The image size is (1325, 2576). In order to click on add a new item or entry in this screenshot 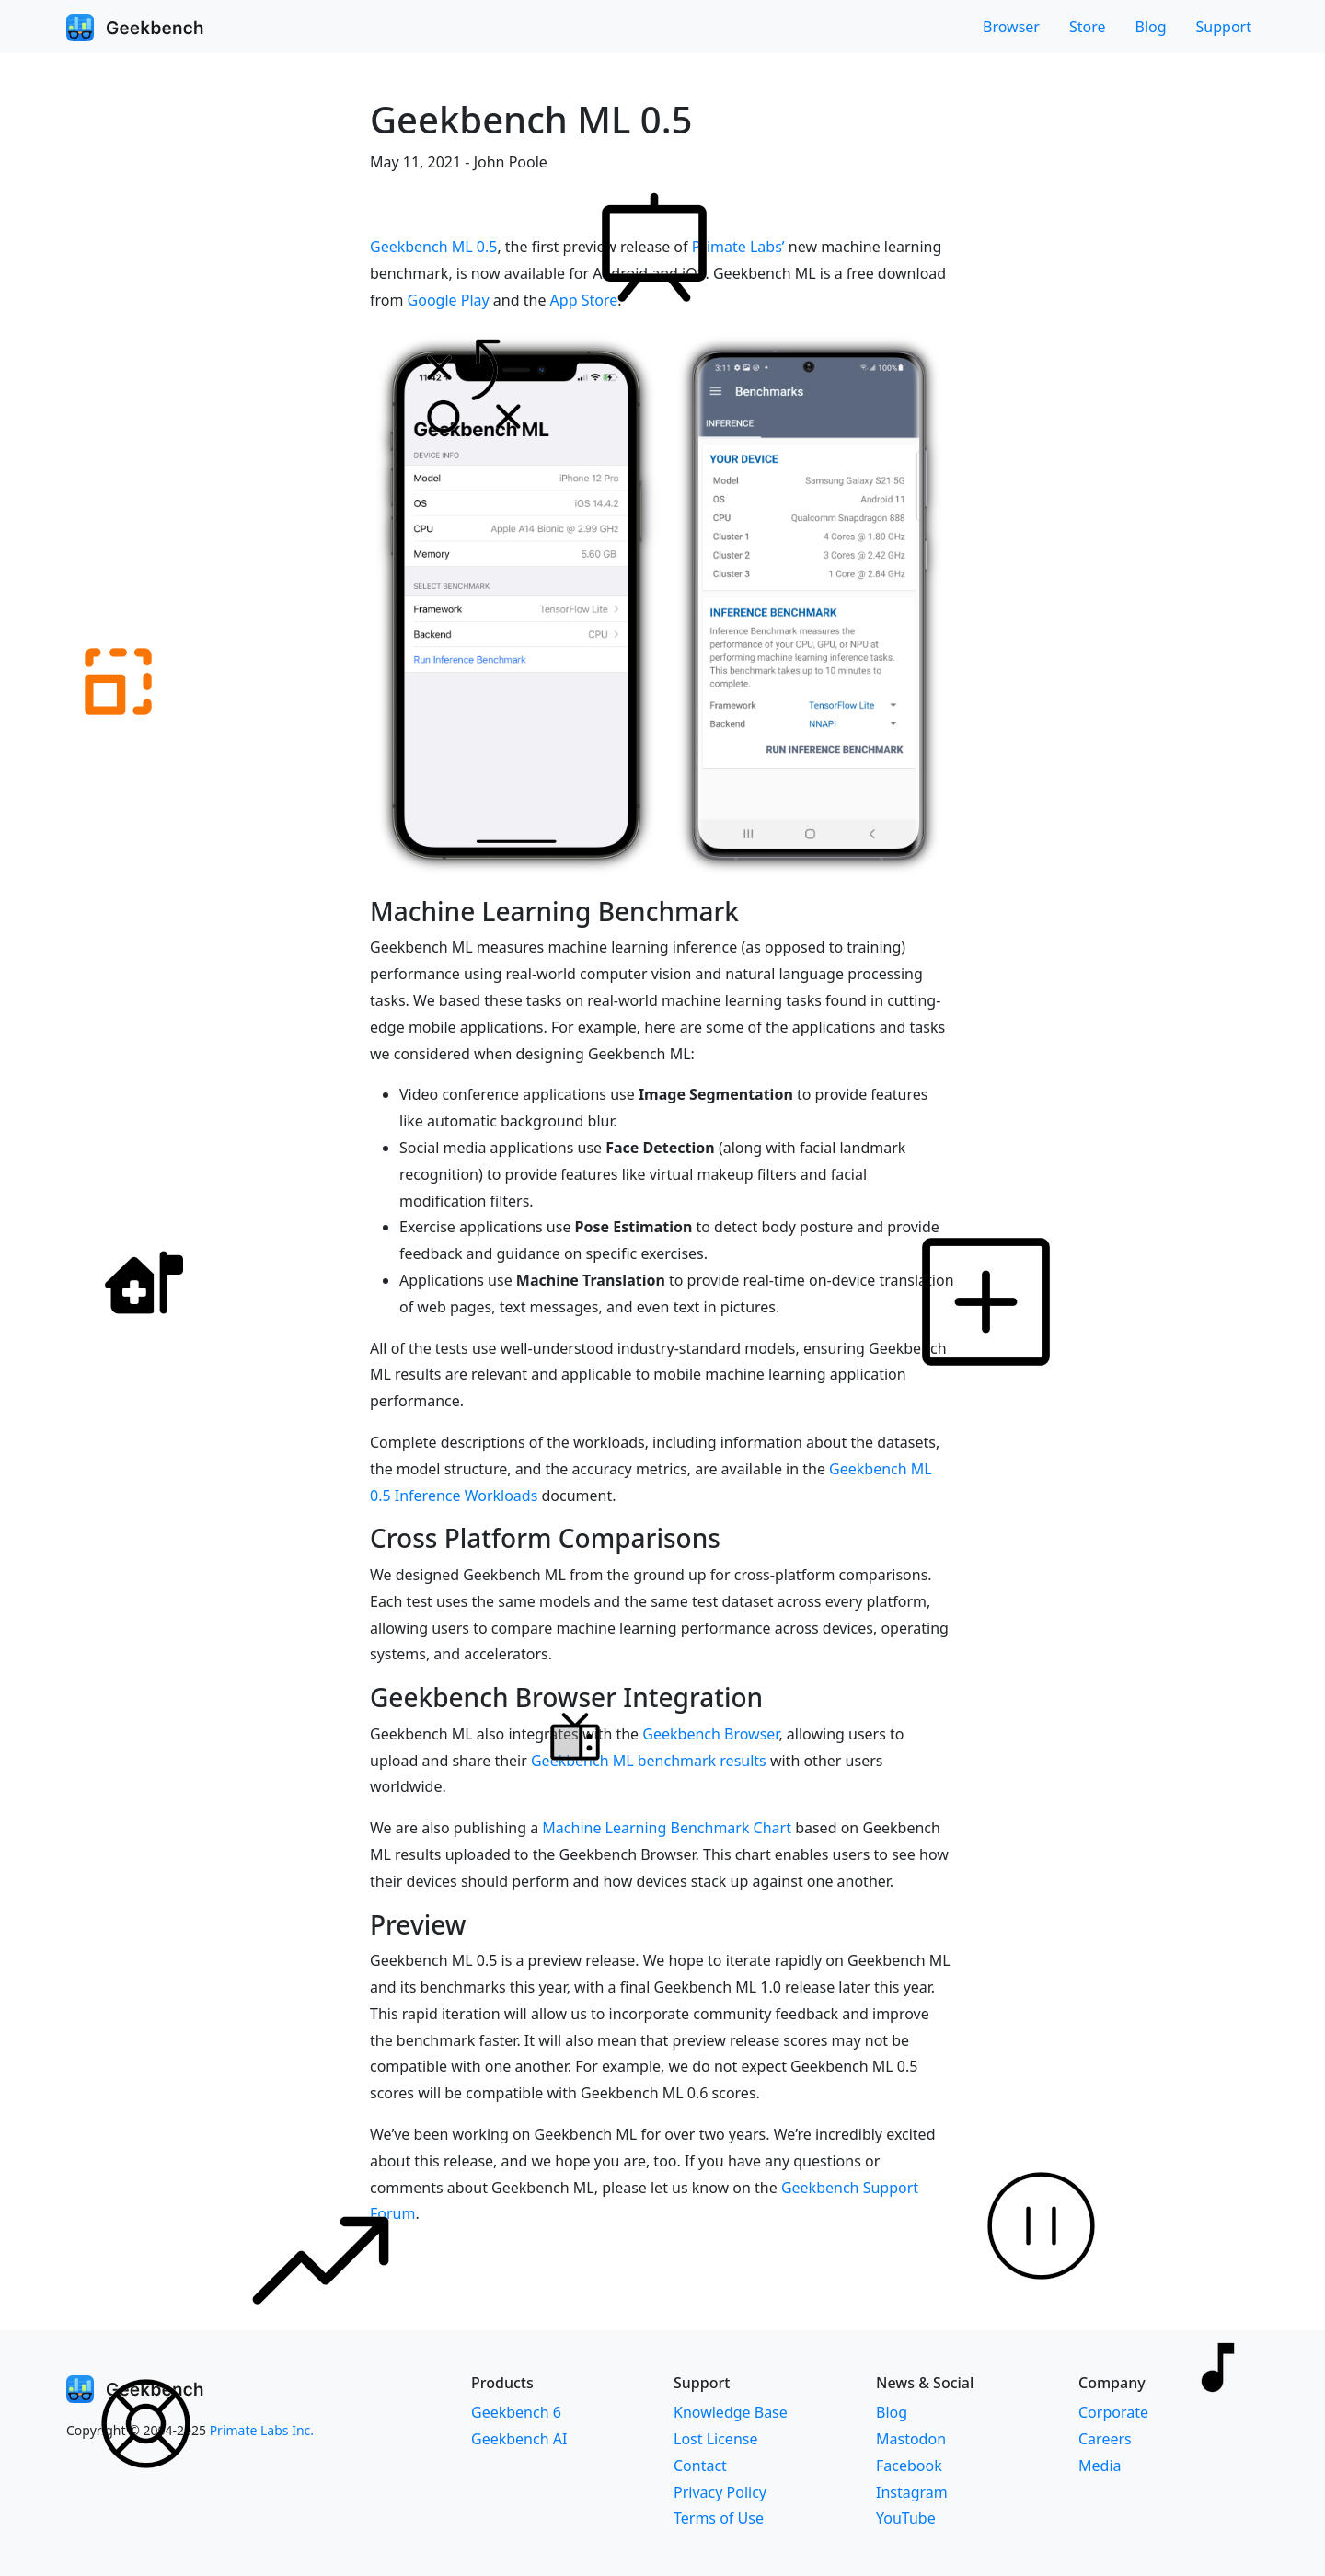, I will do `click(985, 1301)`.